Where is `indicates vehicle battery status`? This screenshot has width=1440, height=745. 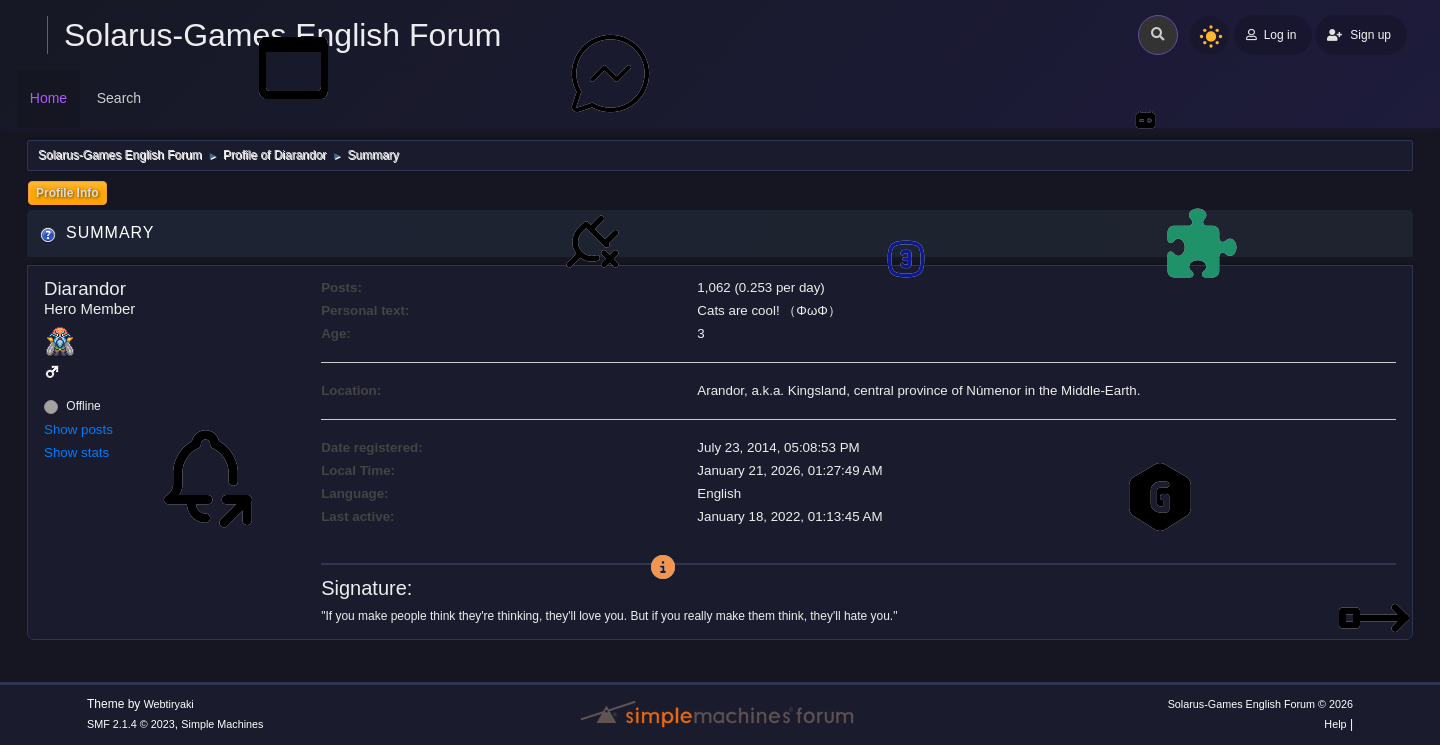 indicates vehicle battery status is located at coordinates (1145, 120).